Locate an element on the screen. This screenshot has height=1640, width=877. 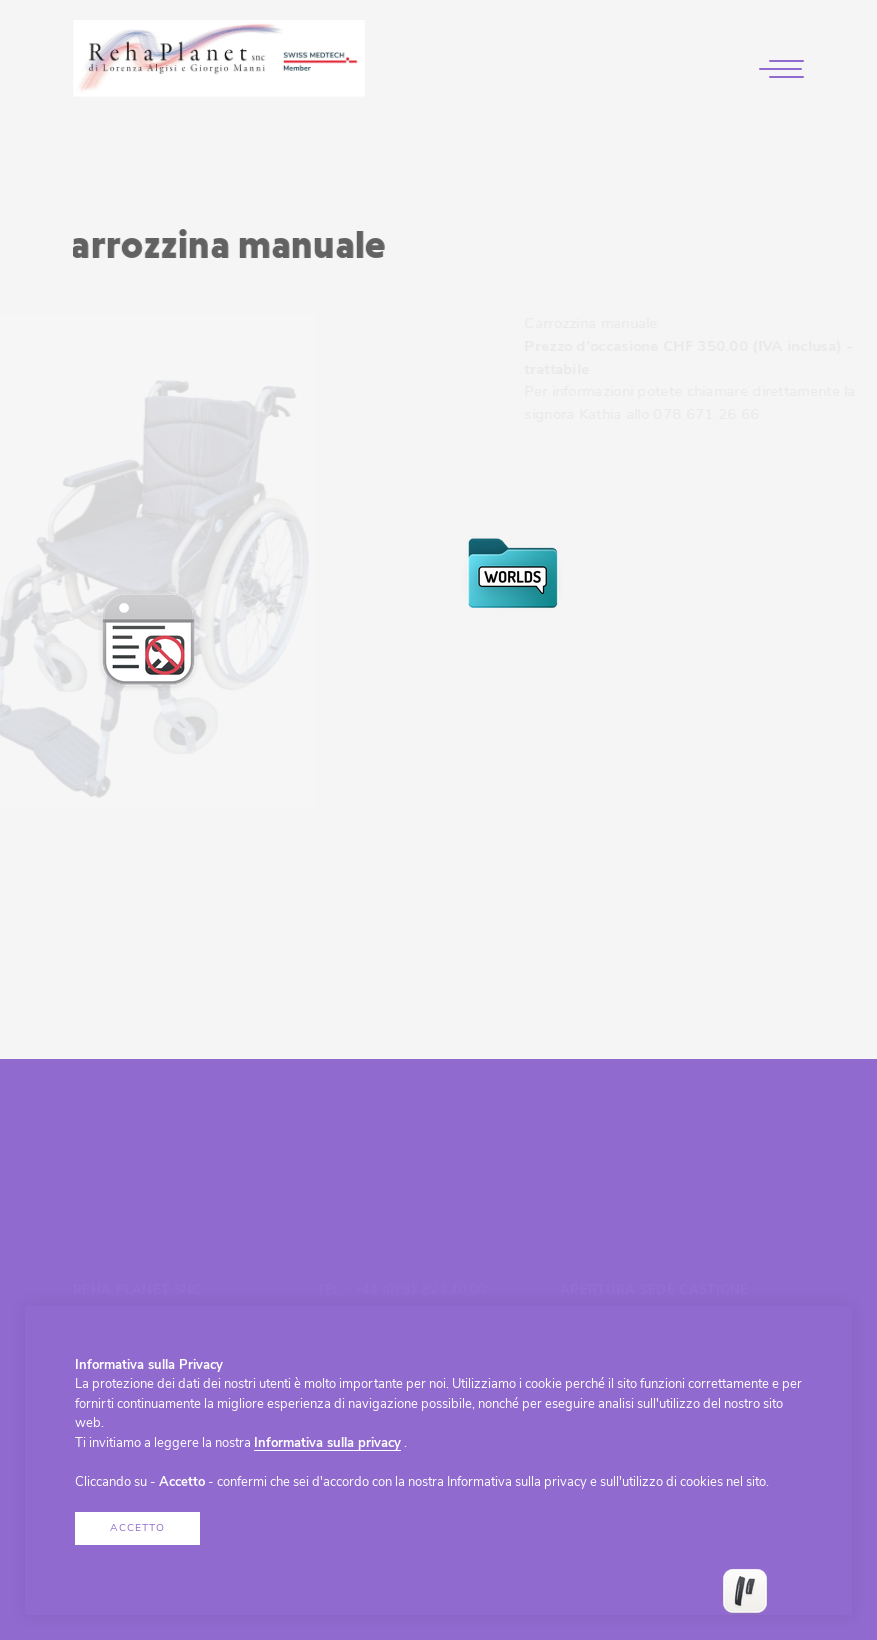
access ad blocker settings in your web browser is located at coordinates (148, 640).